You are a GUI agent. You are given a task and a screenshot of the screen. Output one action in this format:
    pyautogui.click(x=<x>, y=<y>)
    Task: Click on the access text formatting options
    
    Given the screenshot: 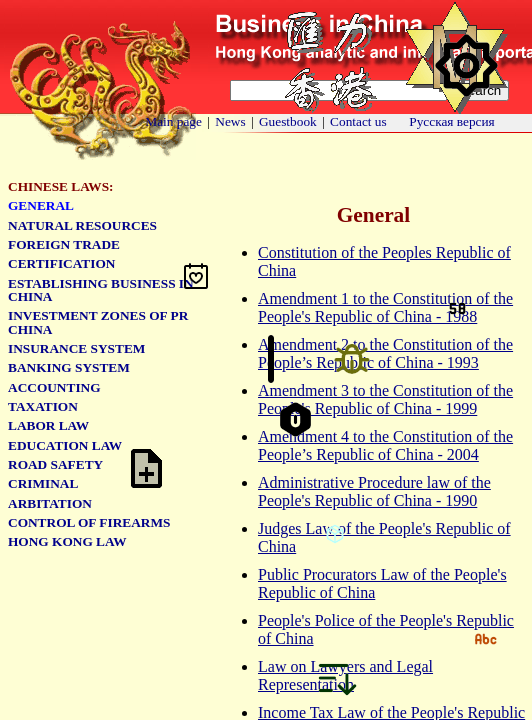 What is the action you would take?
    pyautogui.click(x=486, y=639)
    